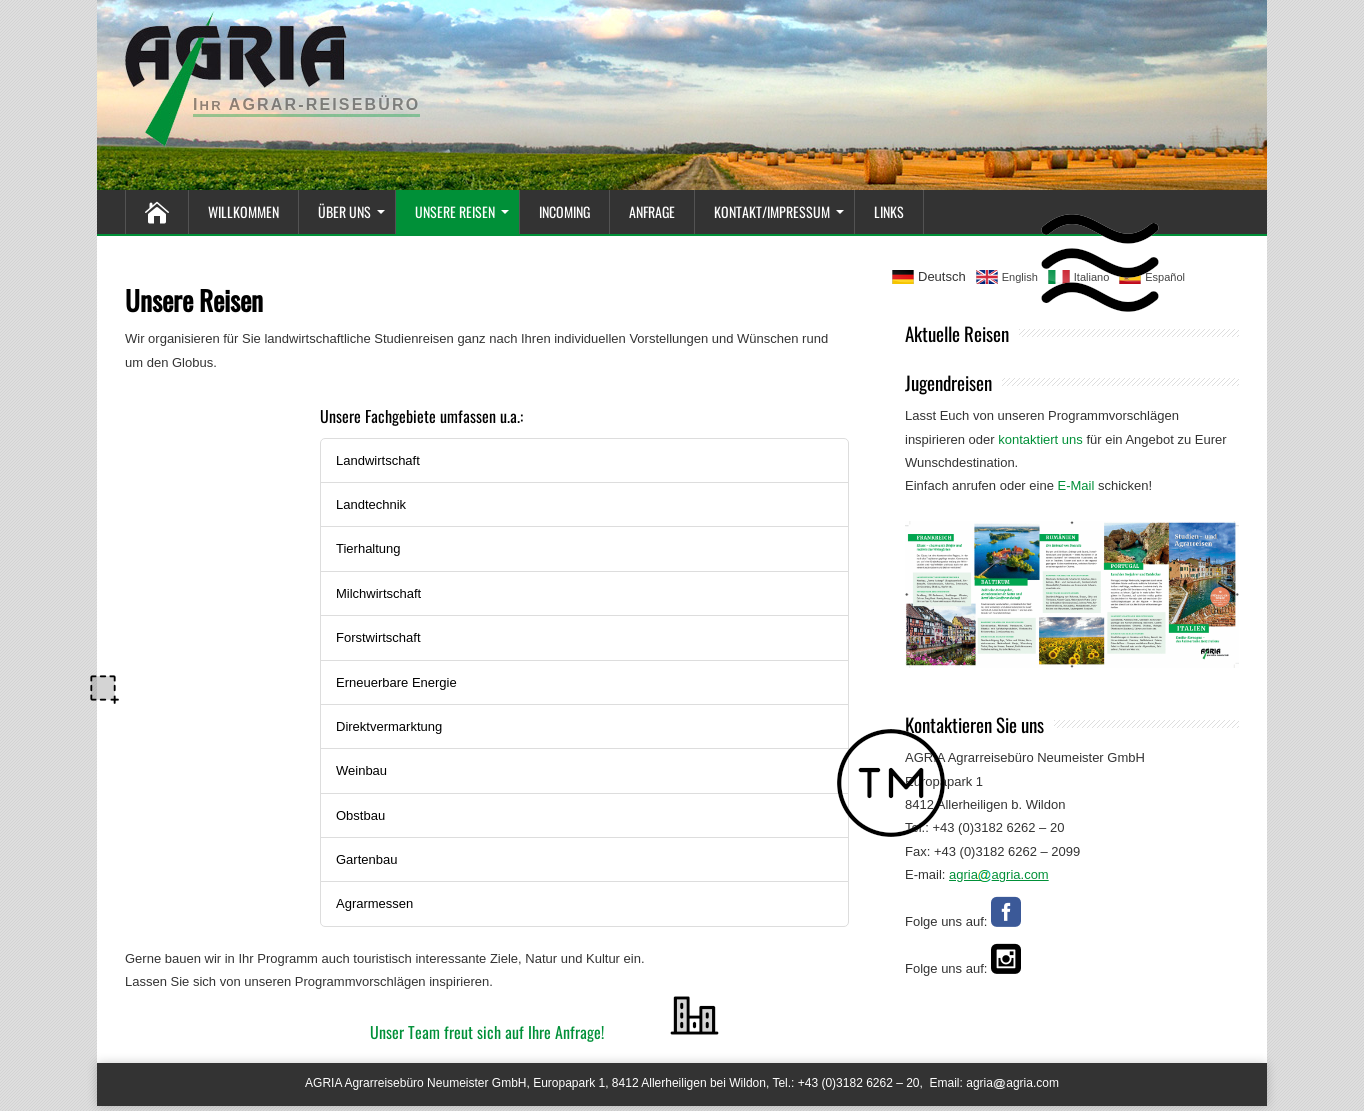 Image resolution: width=1364 pixels, height=1111 pixels. What do you see at coordinates (1100, 263) in the screenshot?
I see `indicates water or aquatic features` at bounding box center [1100, 263].